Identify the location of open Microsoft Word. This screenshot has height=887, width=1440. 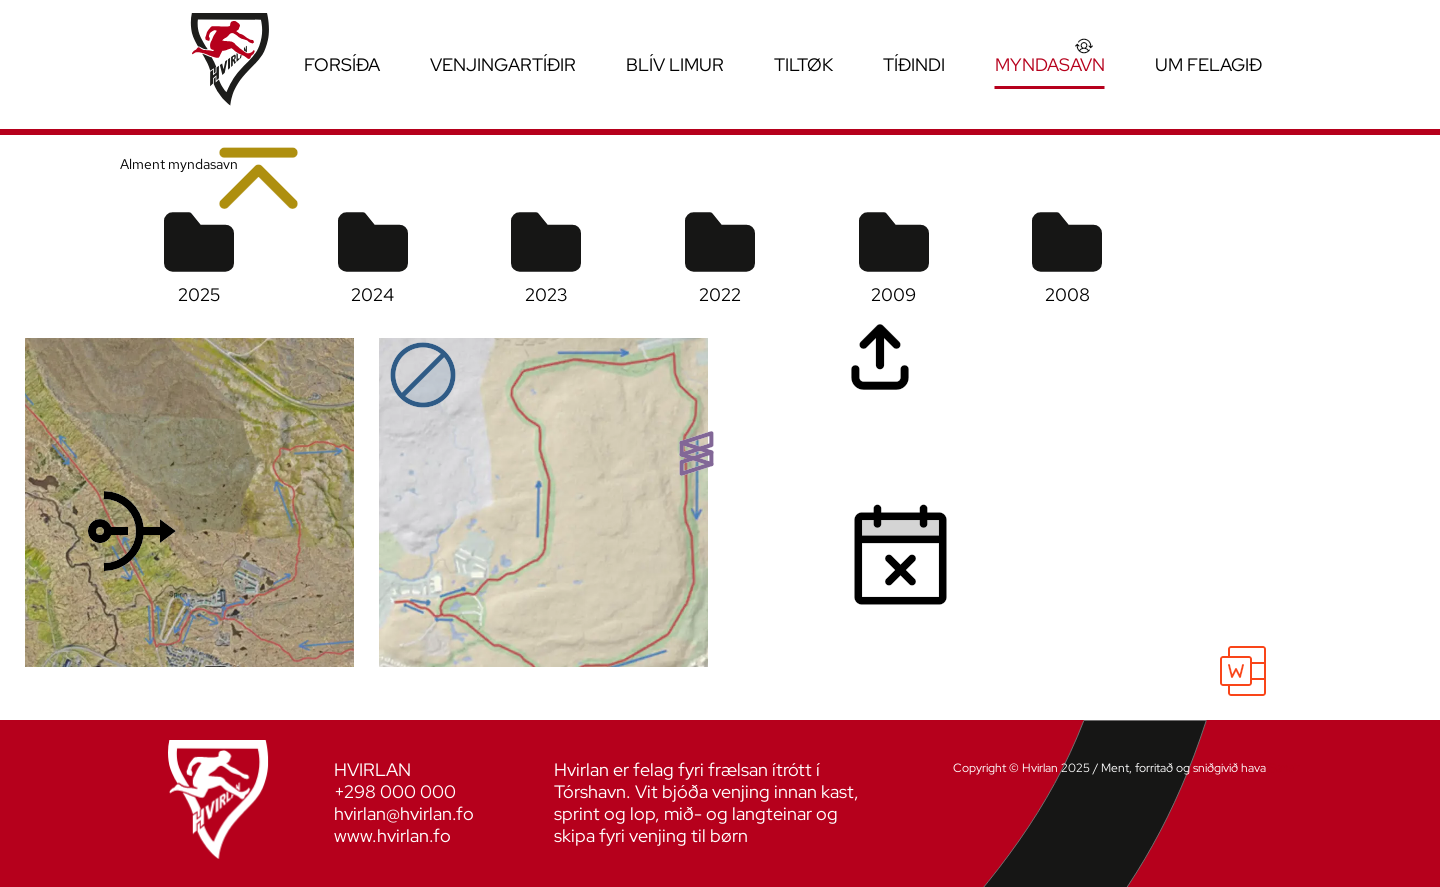
(1245, 671).